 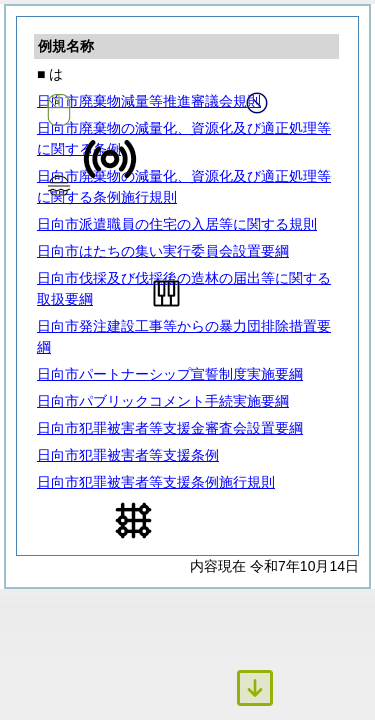 What do you see at coordinates (257, 103) in the screenshot?
I see `indicates a prohibited or restricted action` at bounding box center [257, 103].